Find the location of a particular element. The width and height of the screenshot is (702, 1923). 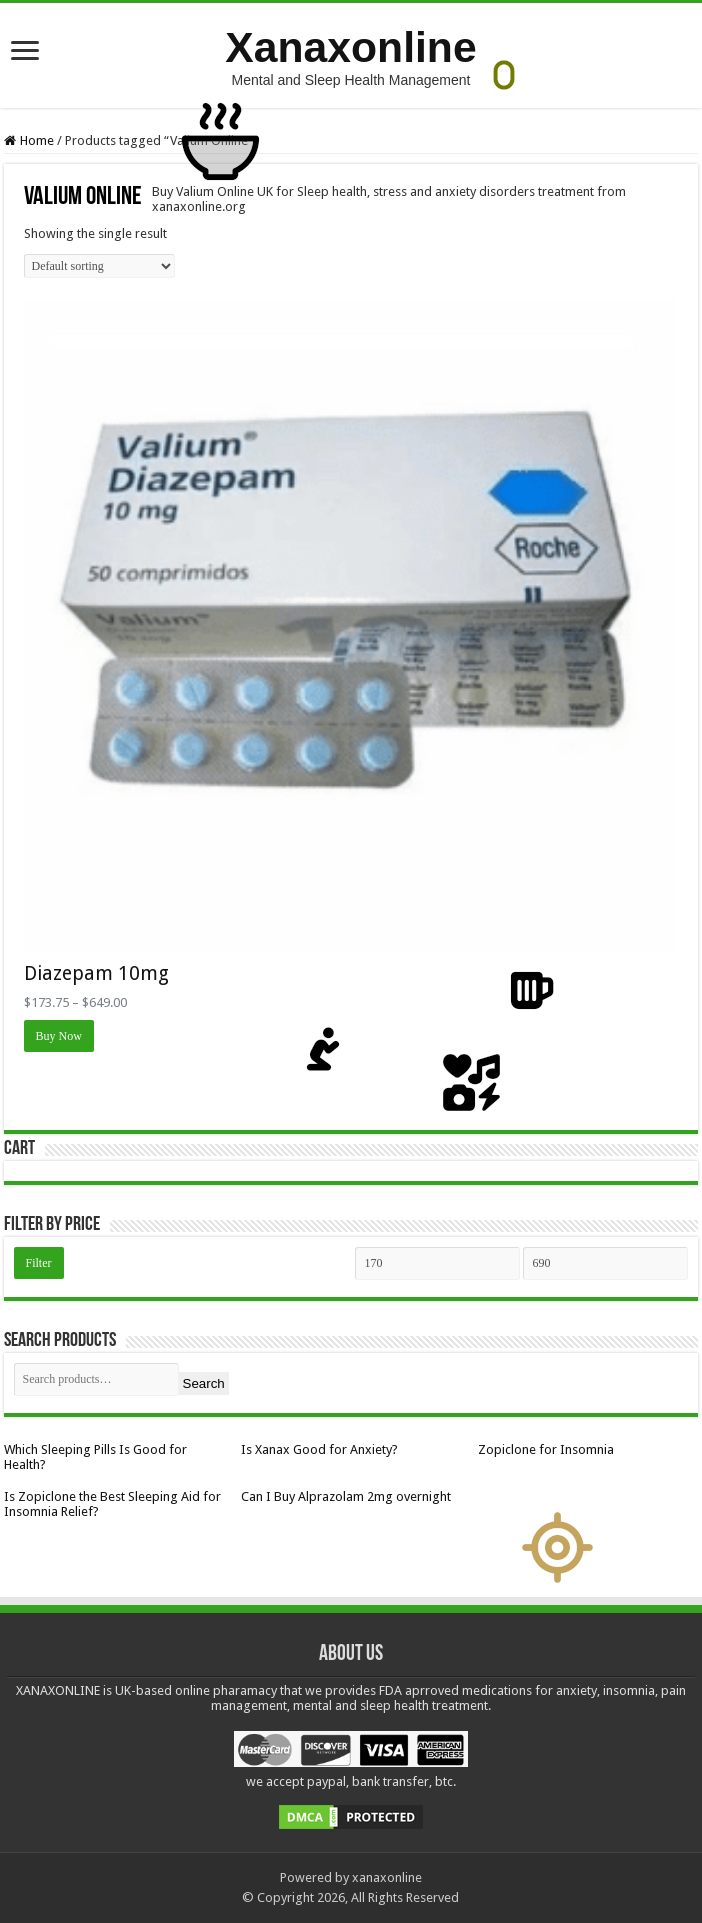

indicates zero items or empty count is located at coordinates (504, 75).